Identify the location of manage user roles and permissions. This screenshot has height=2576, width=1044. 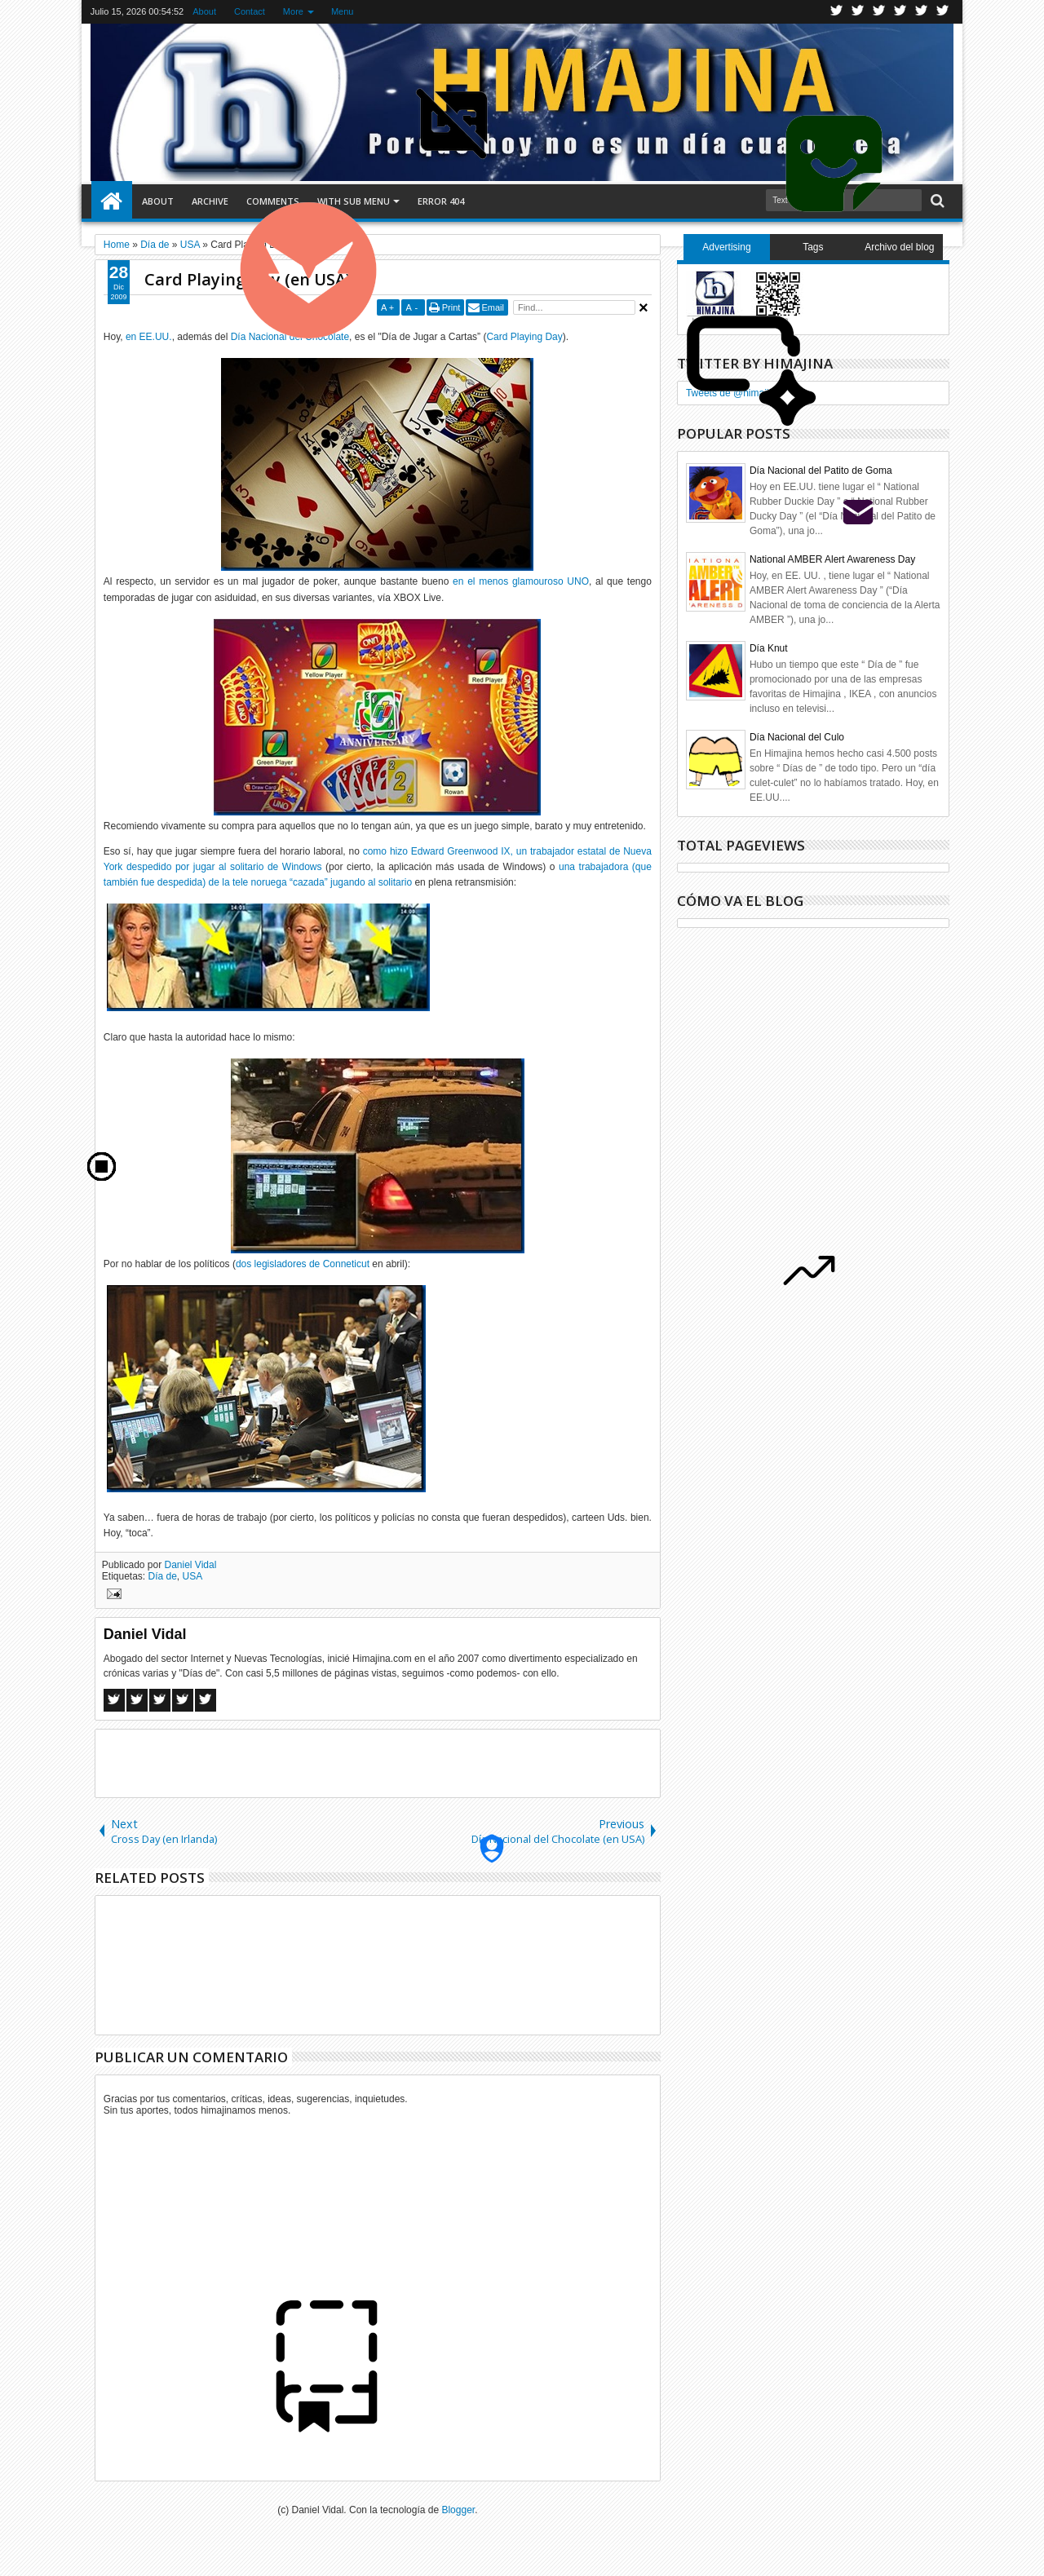
(492, 1849).